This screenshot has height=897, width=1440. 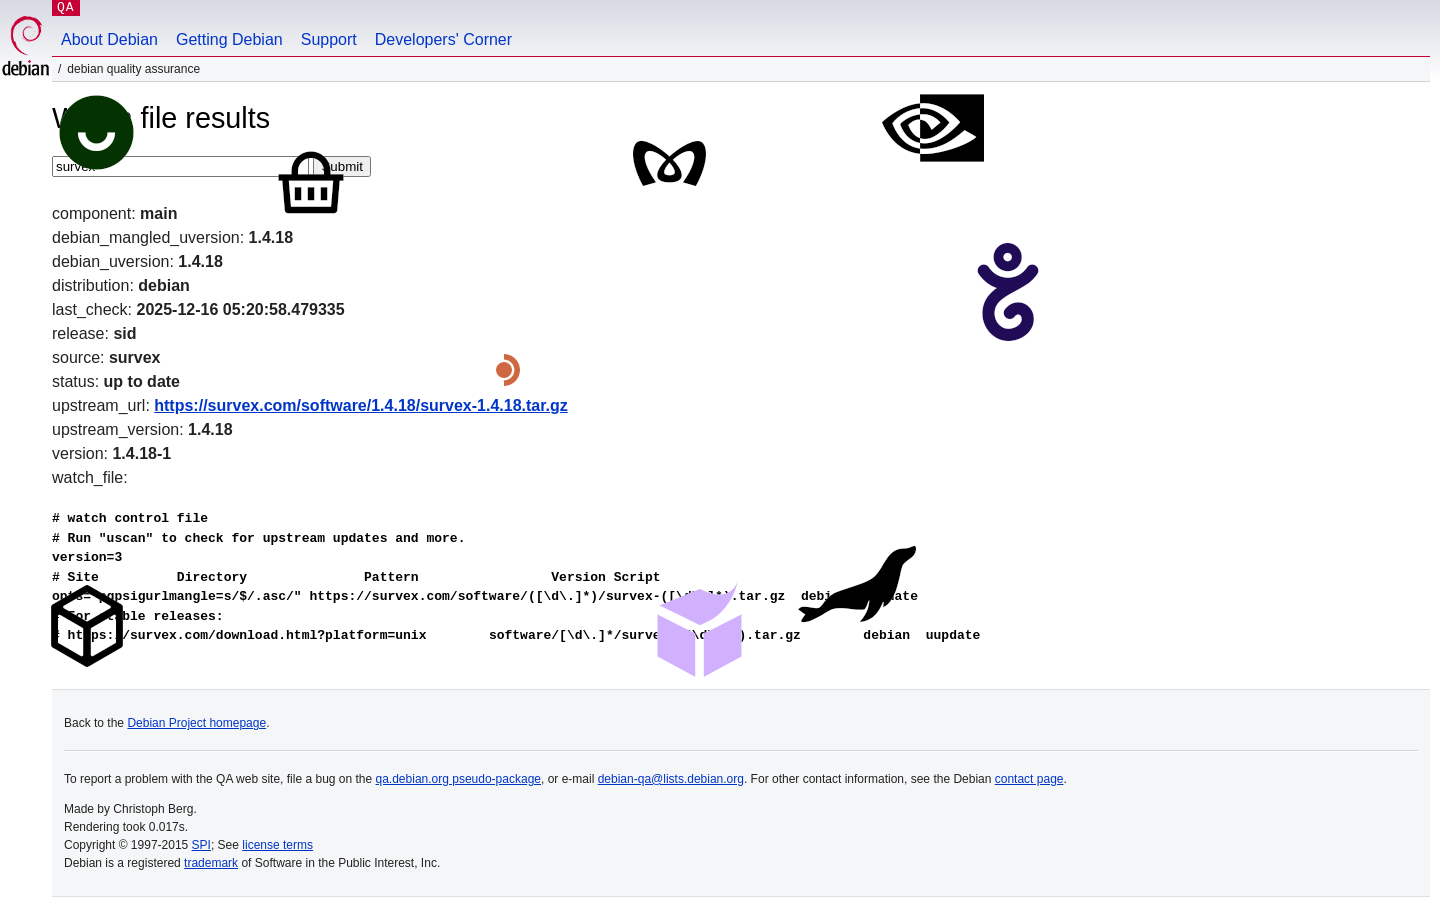 What do you see at coordinates (857, 584) in the screenshot?
I see `mariadb database service` at bounding box center [857, 584].